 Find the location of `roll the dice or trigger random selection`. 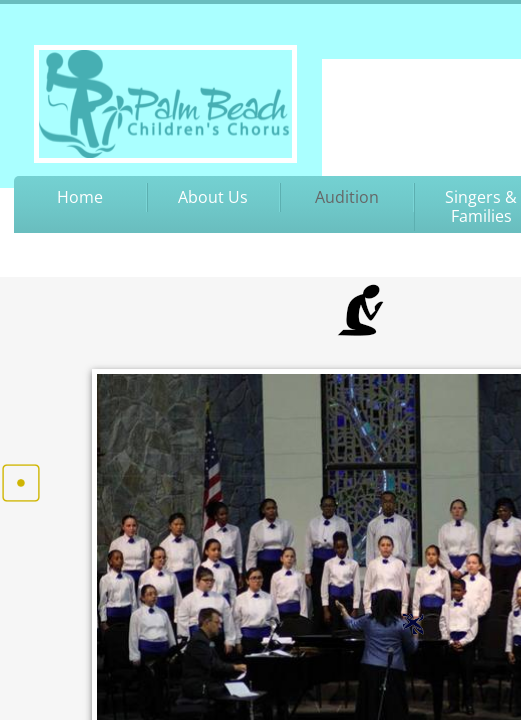

roll the dice or trigger random selection is located at coordinates (21, 483).